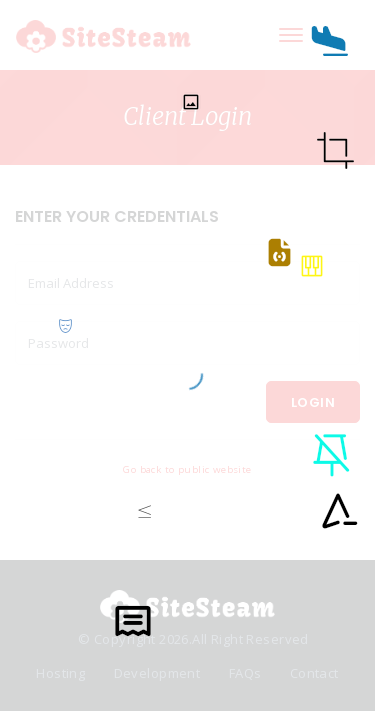 This screenshot has width=375, height=720. Describe the element at coordinates (279, 252) in the screenshot. I see `access audio or media file` at that location.